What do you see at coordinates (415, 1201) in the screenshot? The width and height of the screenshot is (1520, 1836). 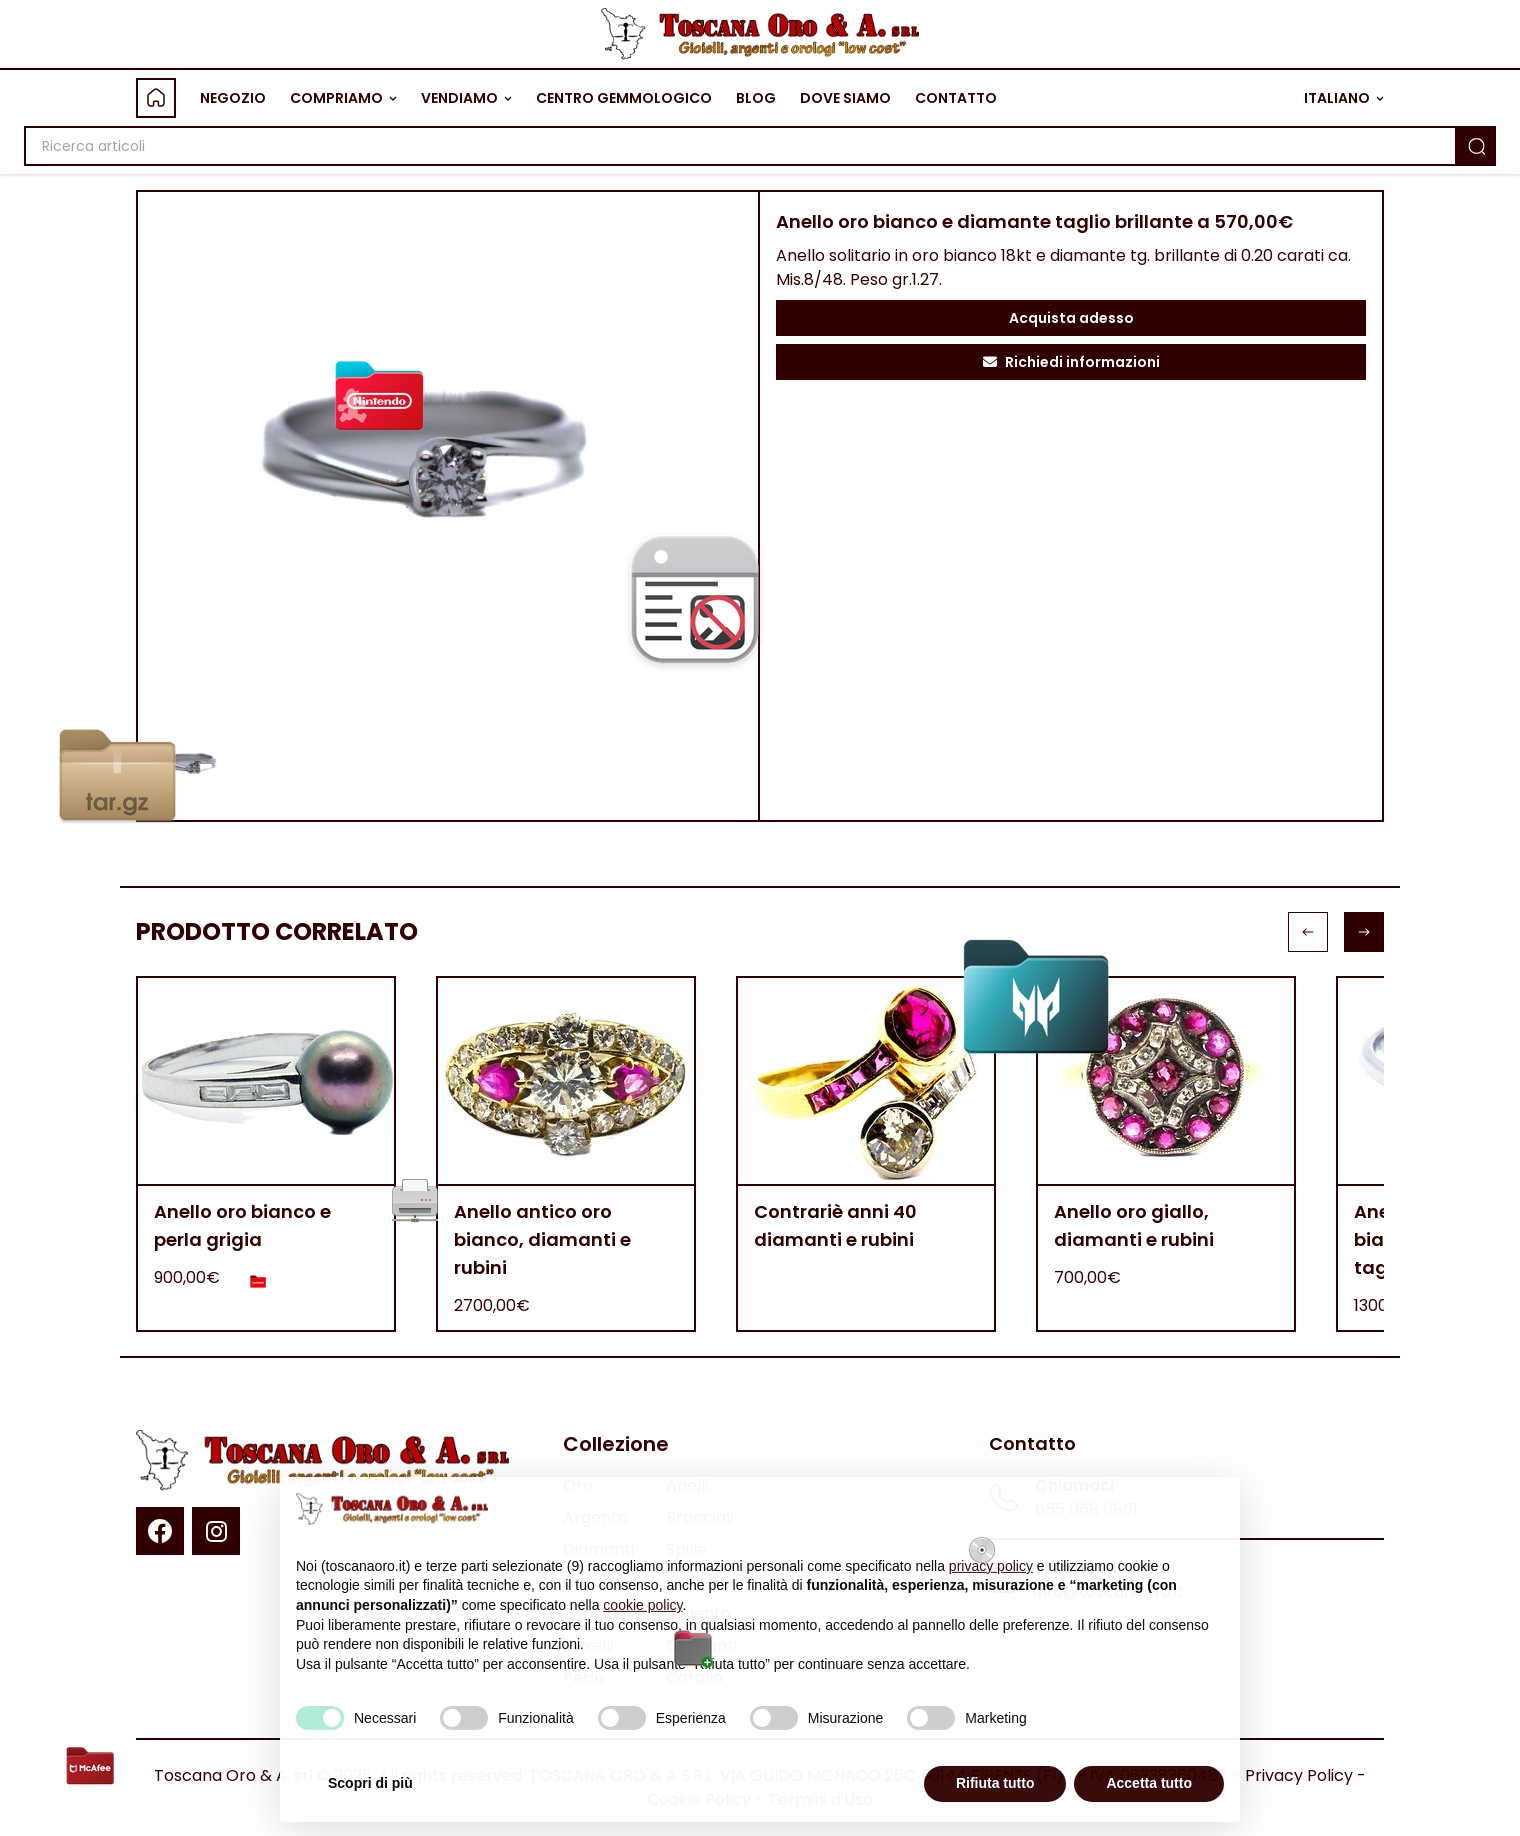 I see `connect to a network printer` at bounding box center [415, 1201].